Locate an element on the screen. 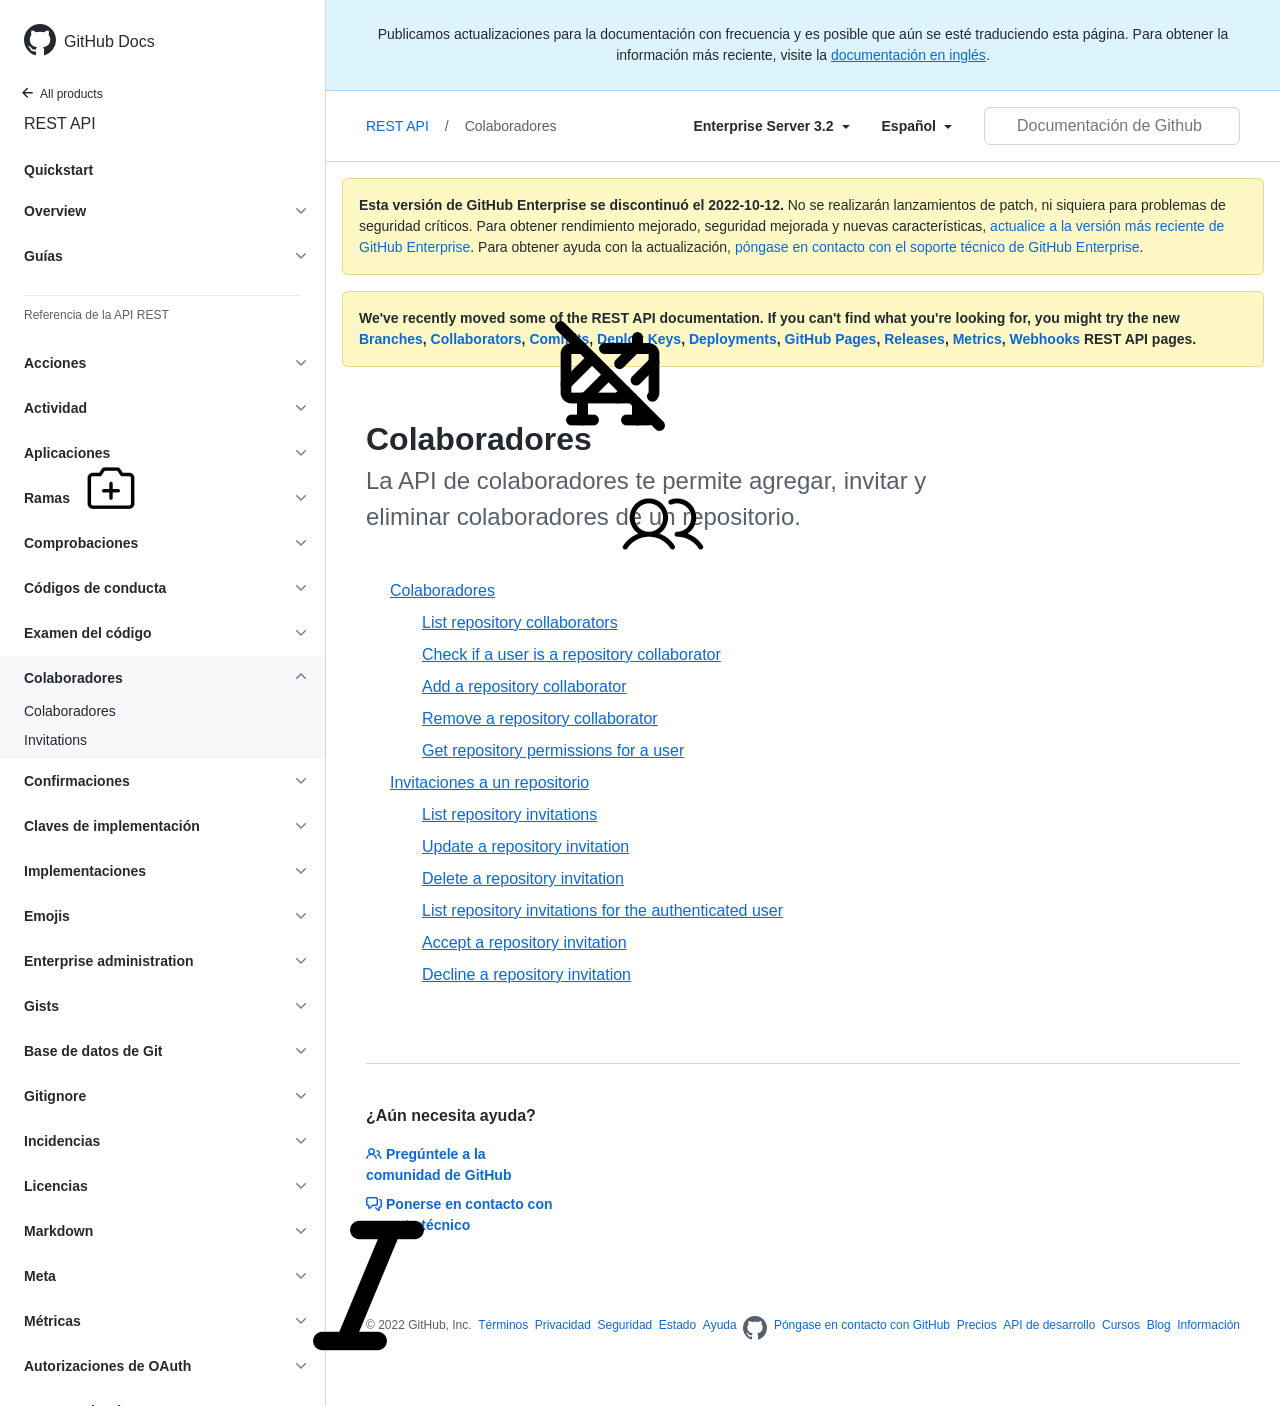 The height and width of the screenshot is (1406, 1280). disable road barrier or construction zone is located at coordinates (610, 376).